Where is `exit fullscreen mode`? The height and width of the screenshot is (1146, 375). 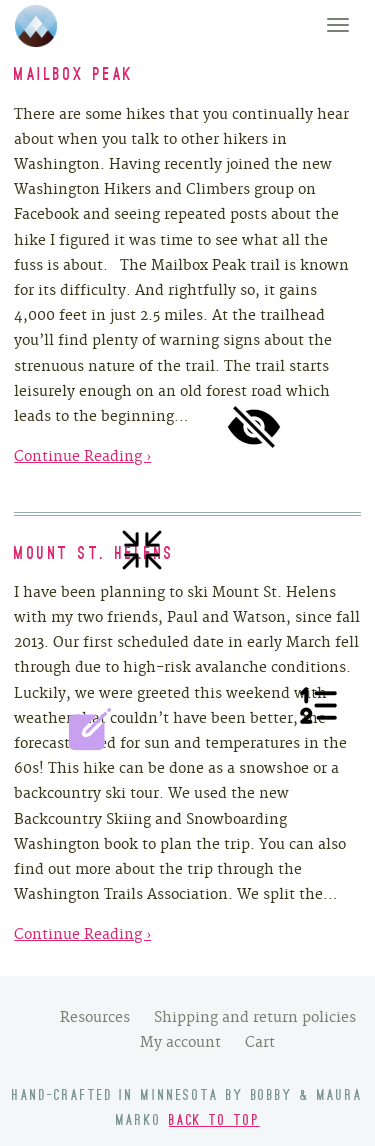 exit fullscreen mode is located at coordinates (142, 550).